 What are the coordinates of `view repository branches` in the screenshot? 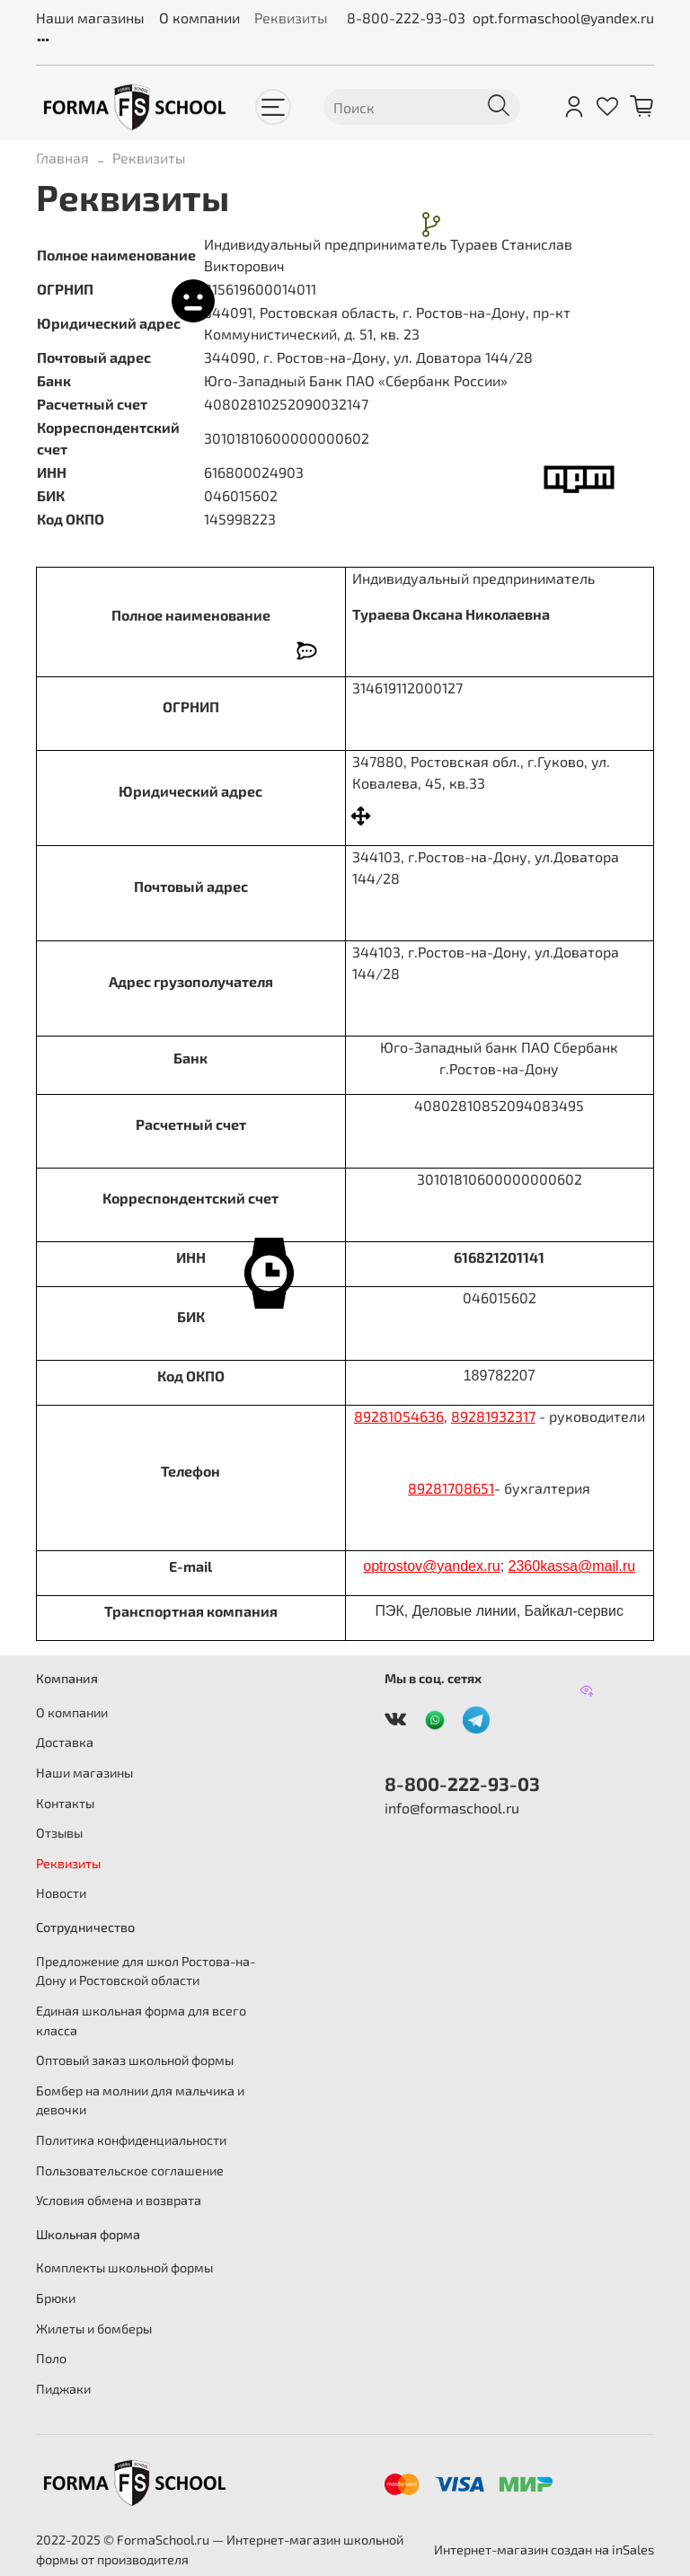 It's located at (431, 225).